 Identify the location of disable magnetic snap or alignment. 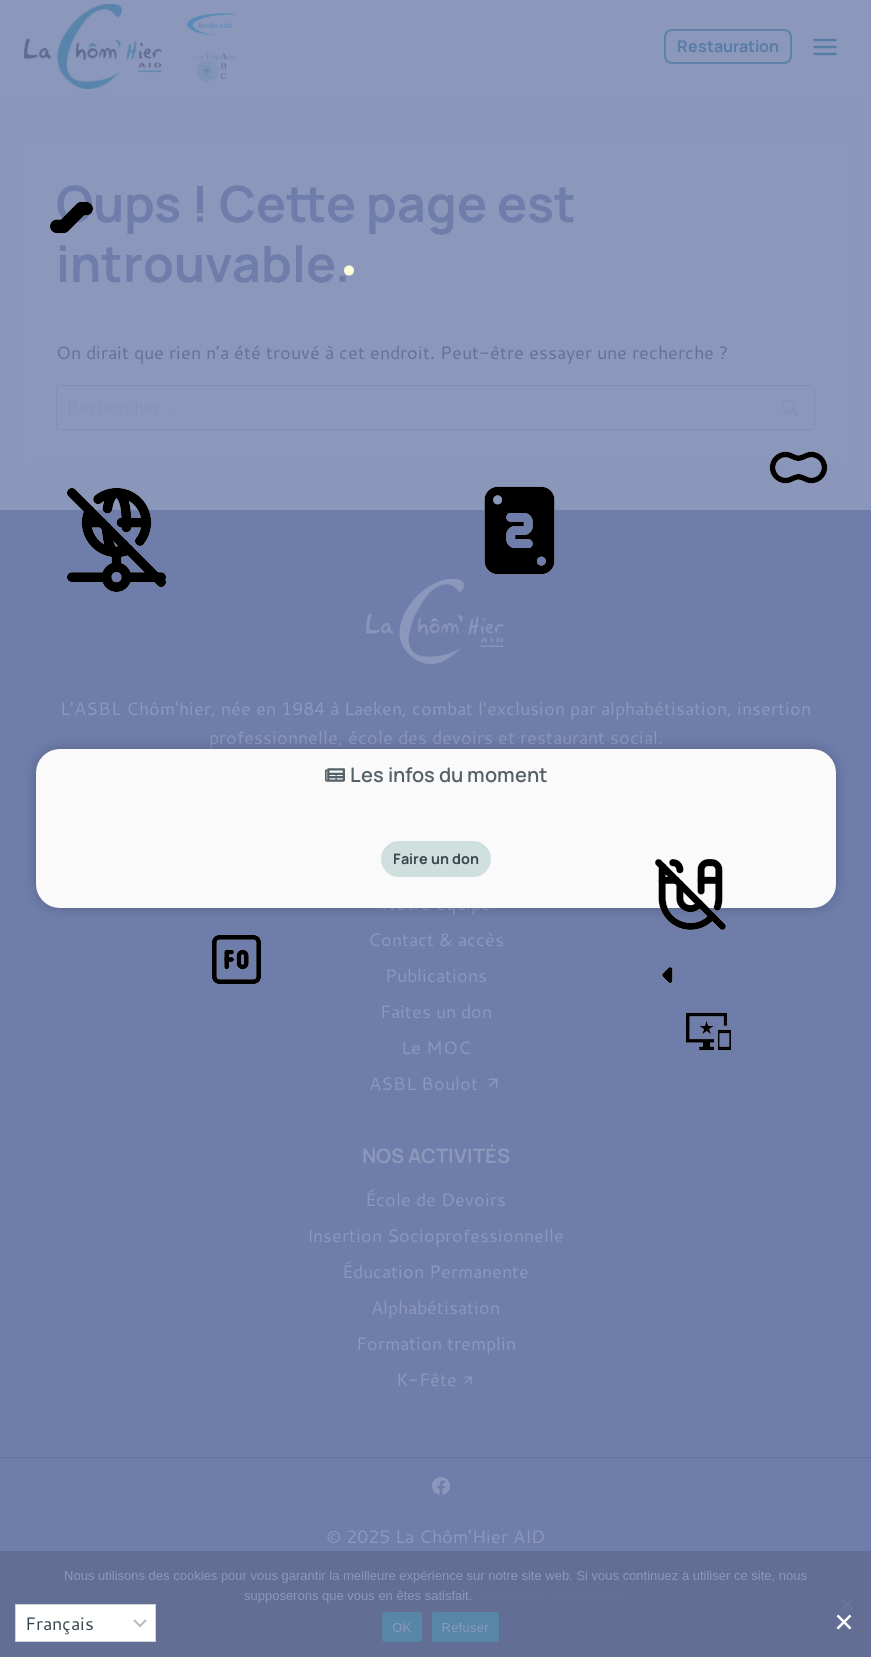
(690, 894).